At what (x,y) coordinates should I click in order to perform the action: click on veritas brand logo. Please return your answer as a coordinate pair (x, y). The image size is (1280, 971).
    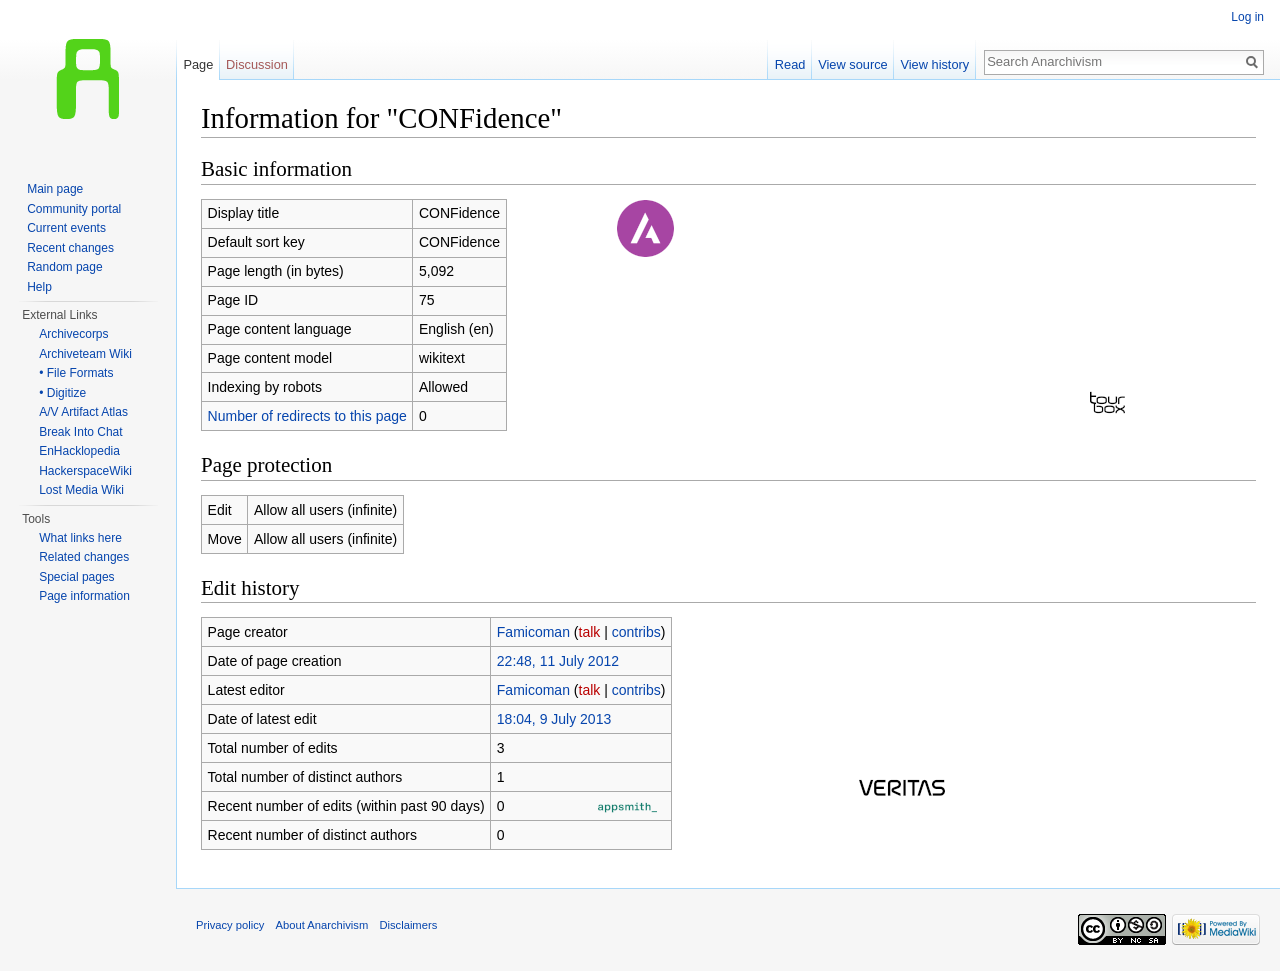
    Looking at the image, I should click on (902, 788).